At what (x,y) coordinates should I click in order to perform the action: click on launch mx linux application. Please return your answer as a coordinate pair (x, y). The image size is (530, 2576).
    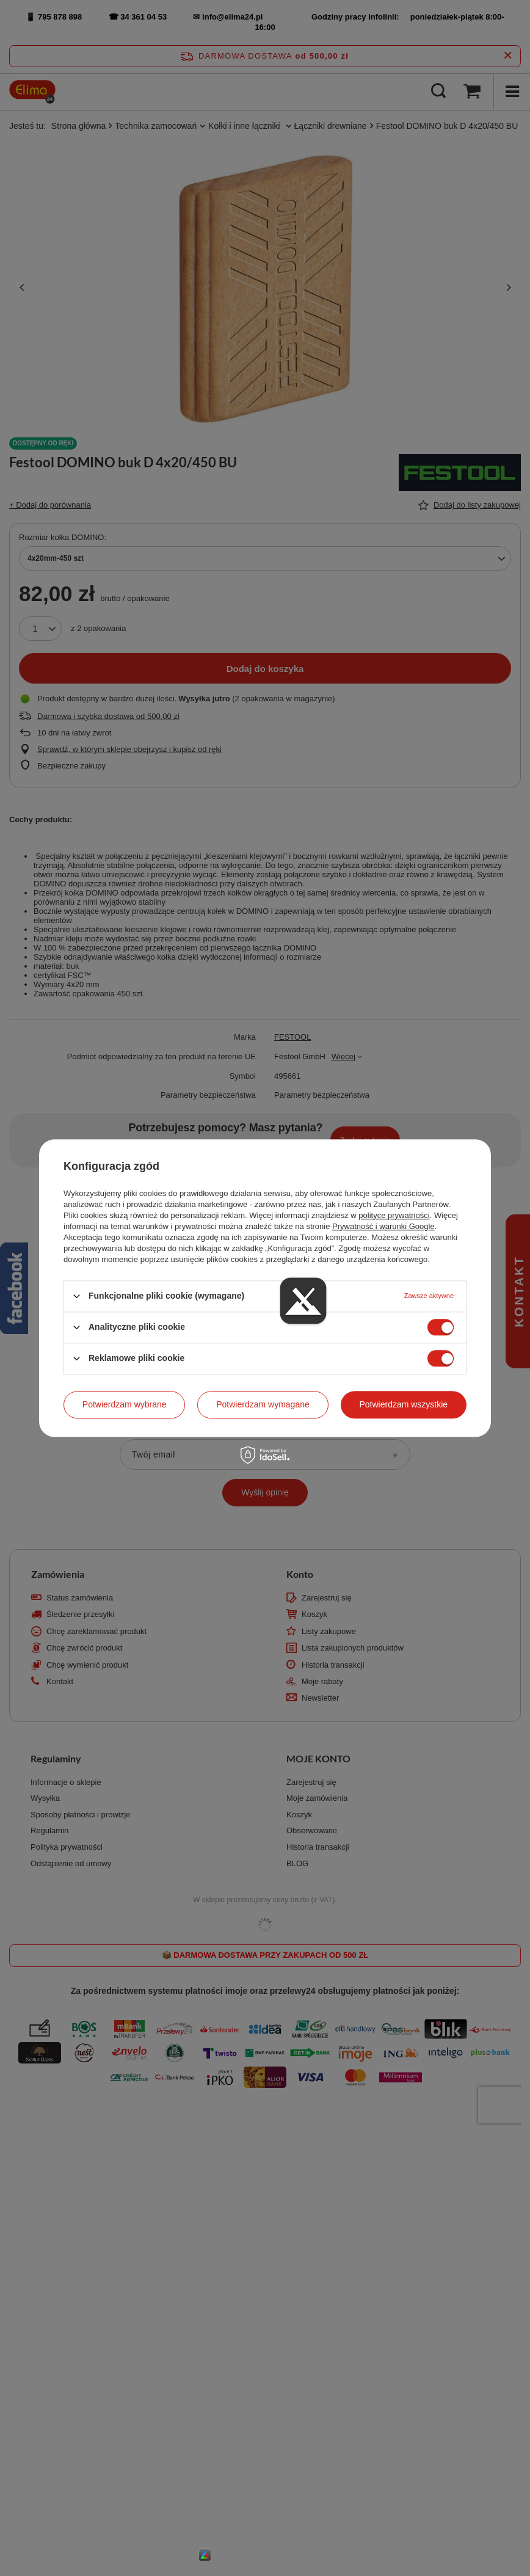
    Looking at the image, I should click on (303, 1301).